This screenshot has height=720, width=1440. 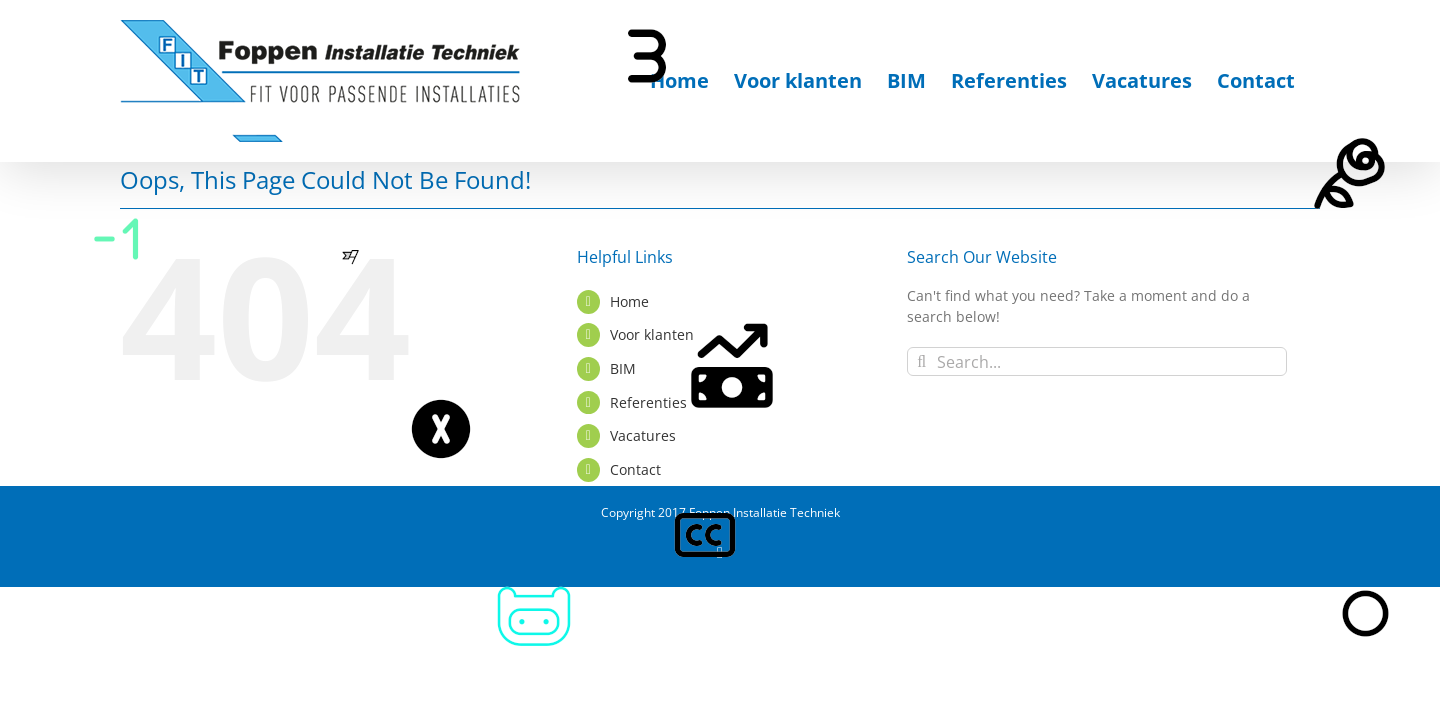 What do you see at coordinates (1365, 613) in the screenshot?
I see `start recording audio or video` at bounding box center [1365, 613].